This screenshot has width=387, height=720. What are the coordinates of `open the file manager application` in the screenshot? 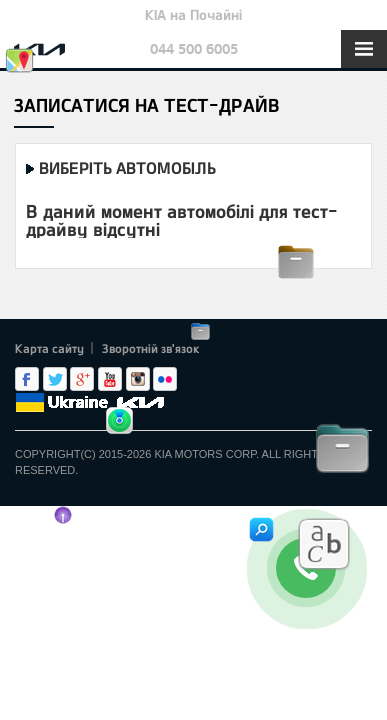 It's located at (342, 448).